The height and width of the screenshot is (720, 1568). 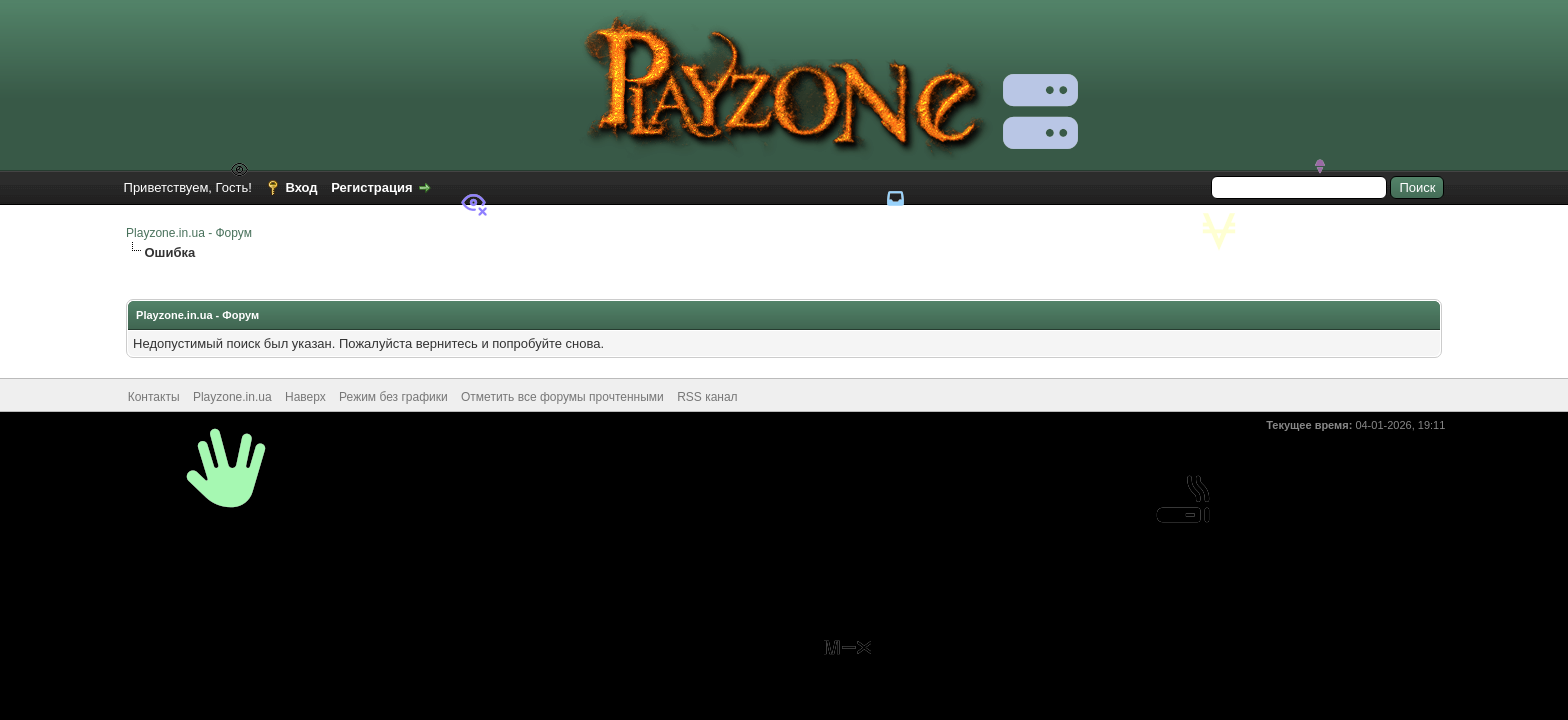 I want to click on indicates a designated smoking area, so click(x=1183, y=499).